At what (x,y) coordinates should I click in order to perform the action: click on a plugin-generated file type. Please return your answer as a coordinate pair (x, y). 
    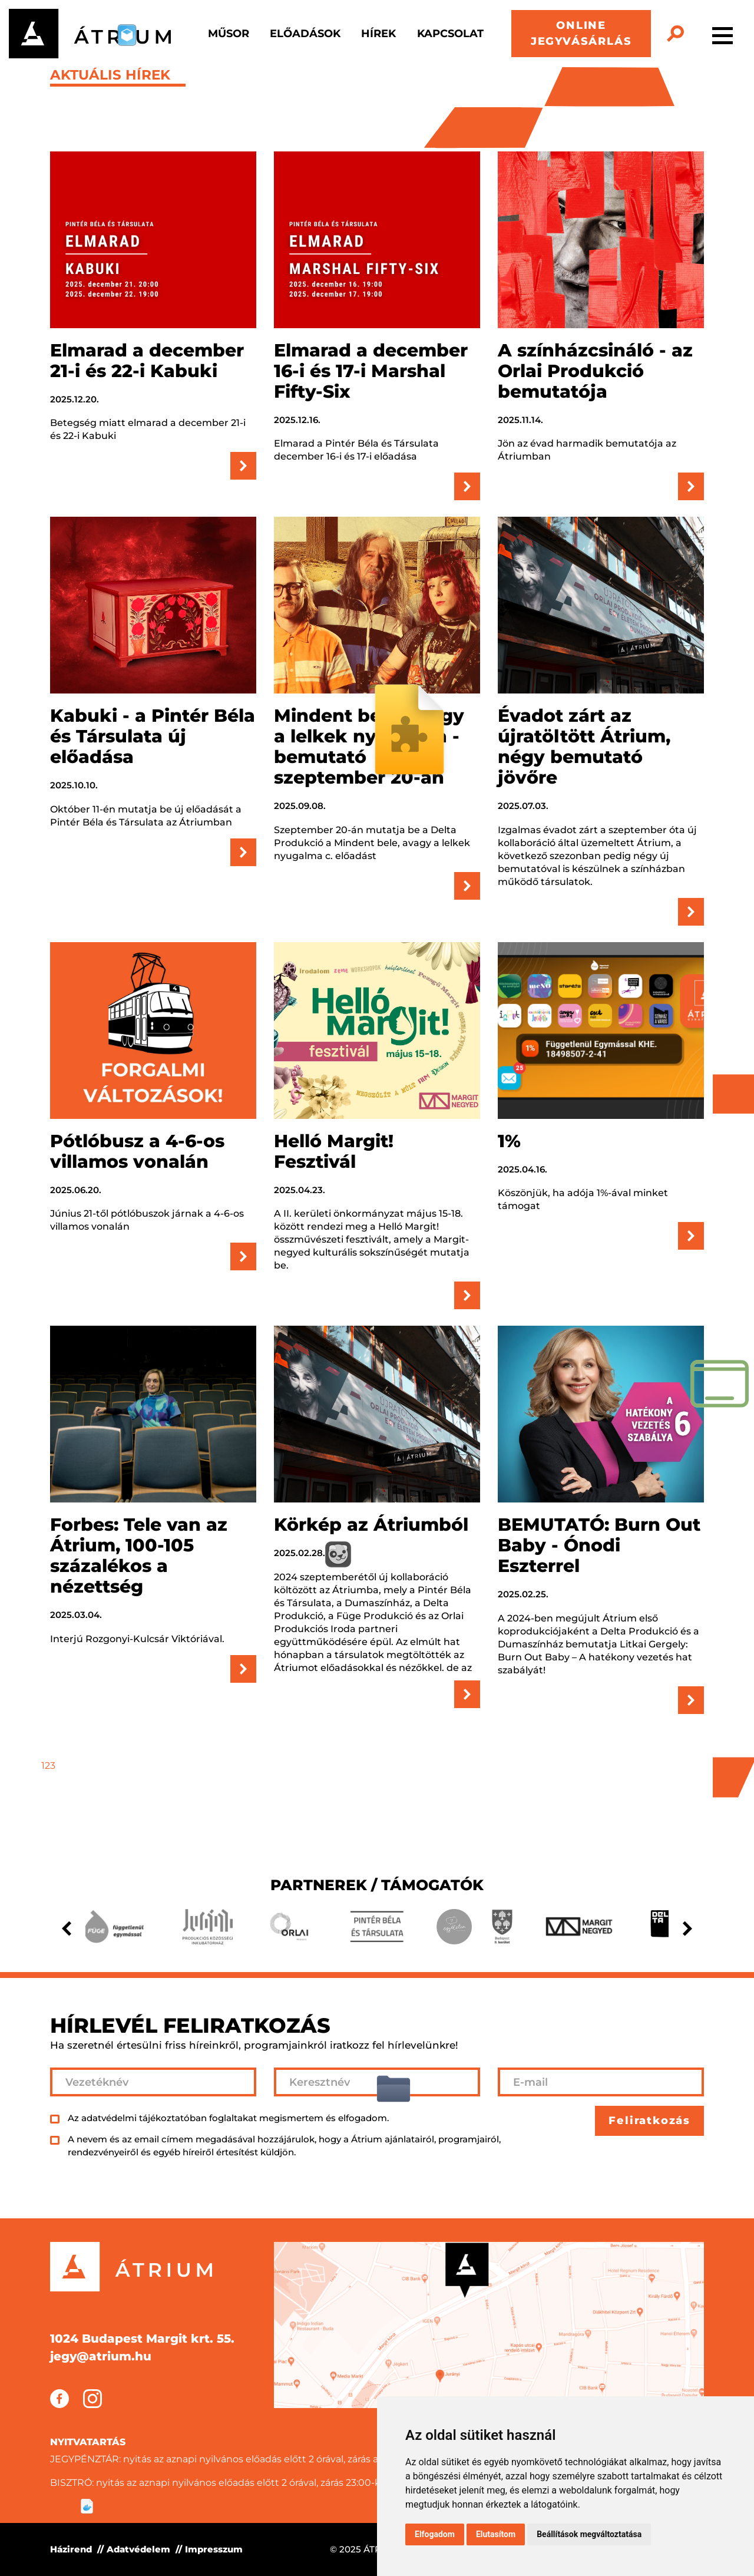
    Looking at the image, I should click on (409, 731).